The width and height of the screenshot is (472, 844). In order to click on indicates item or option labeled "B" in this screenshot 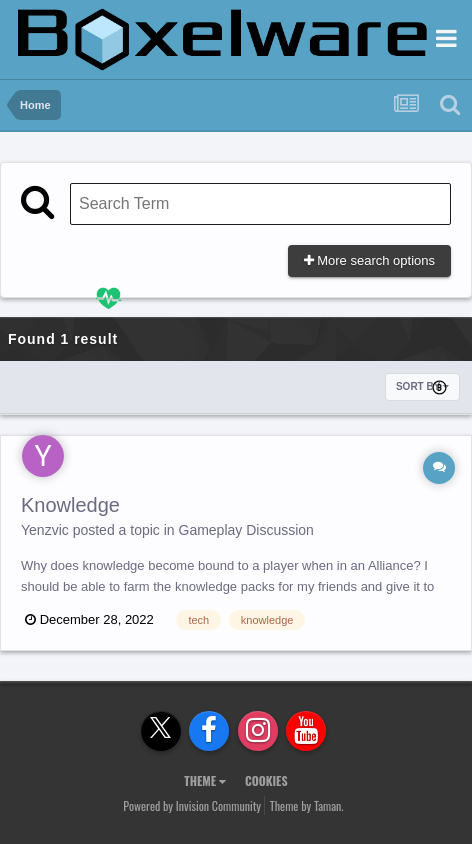, I will do `click(439, 387)`.